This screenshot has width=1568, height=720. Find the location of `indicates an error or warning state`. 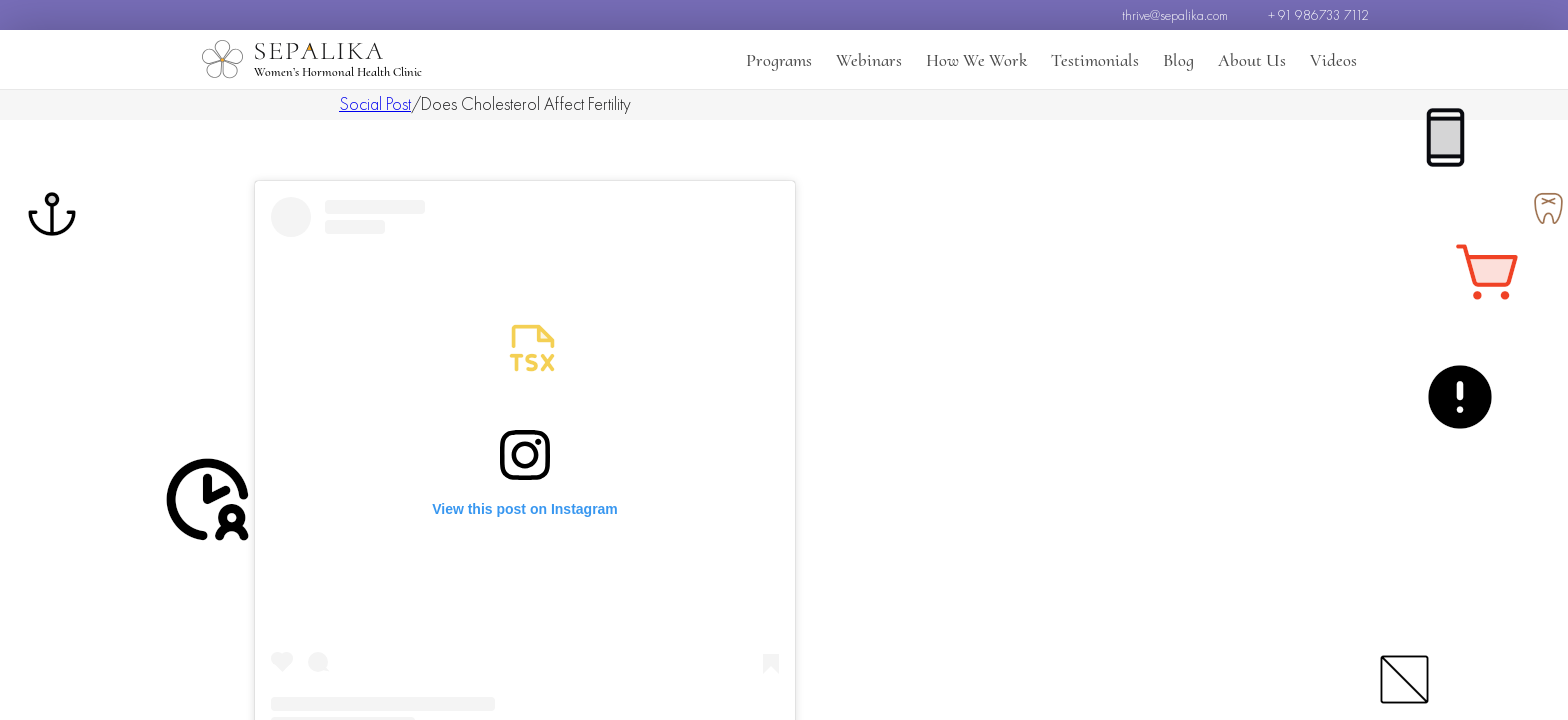

indicates an error or warning state is located at coordinates (1460, 397).